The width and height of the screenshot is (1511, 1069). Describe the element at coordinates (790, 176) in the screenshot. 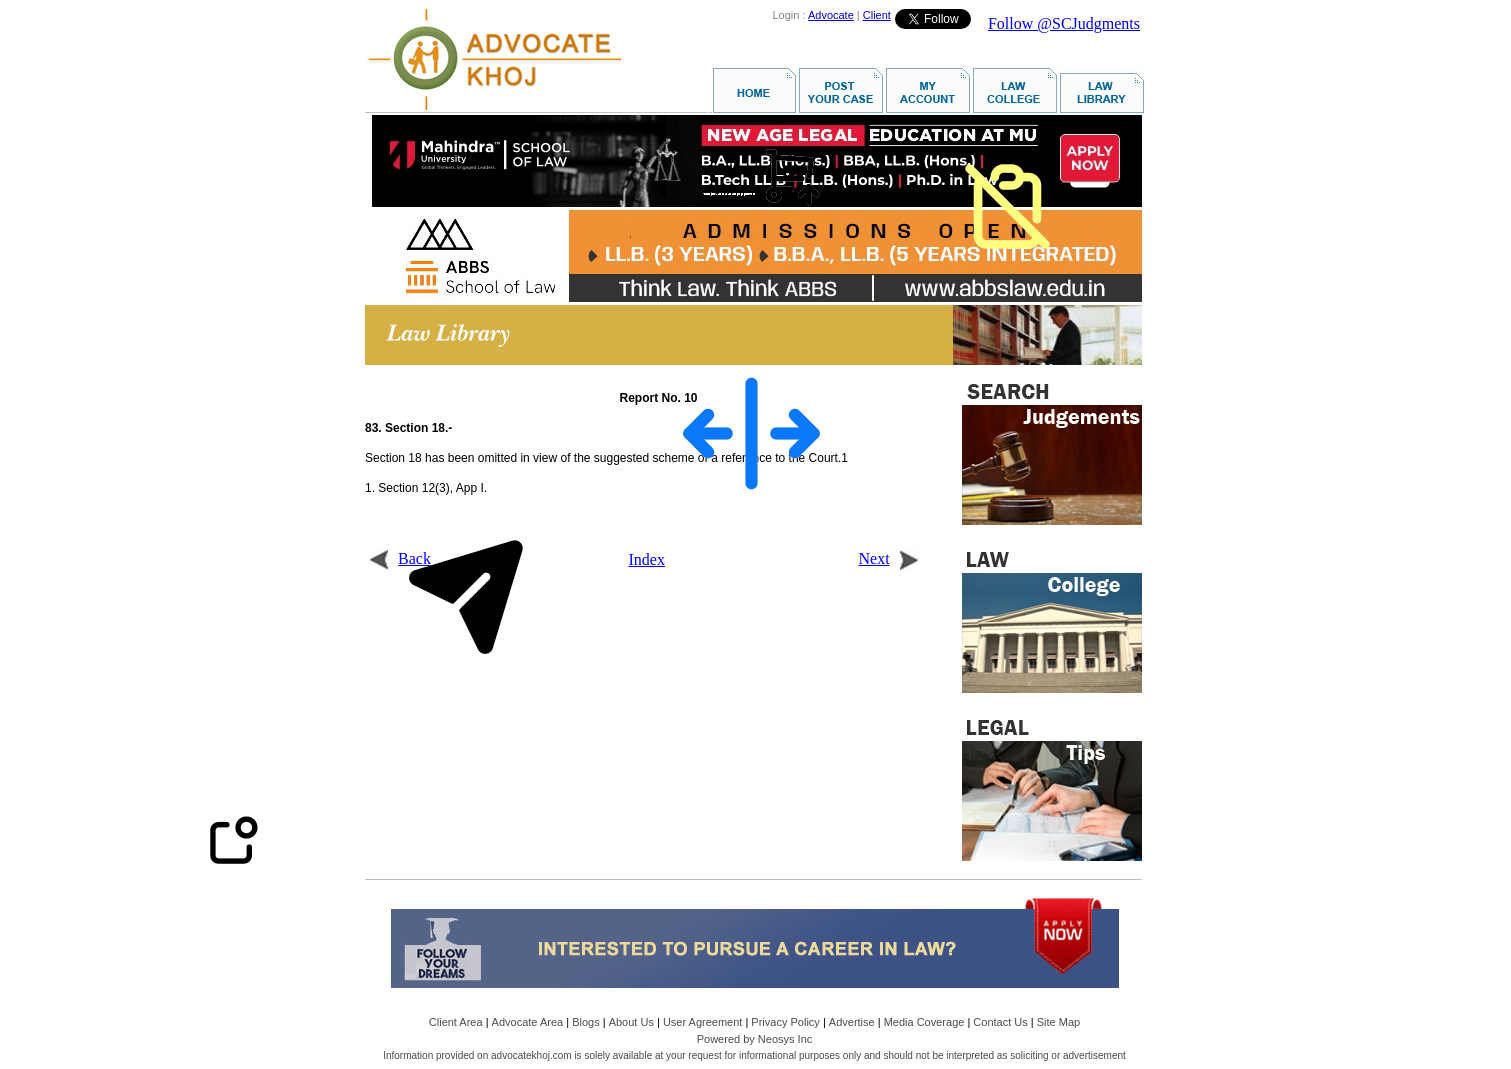

I see `upload items to your cart` at that location.